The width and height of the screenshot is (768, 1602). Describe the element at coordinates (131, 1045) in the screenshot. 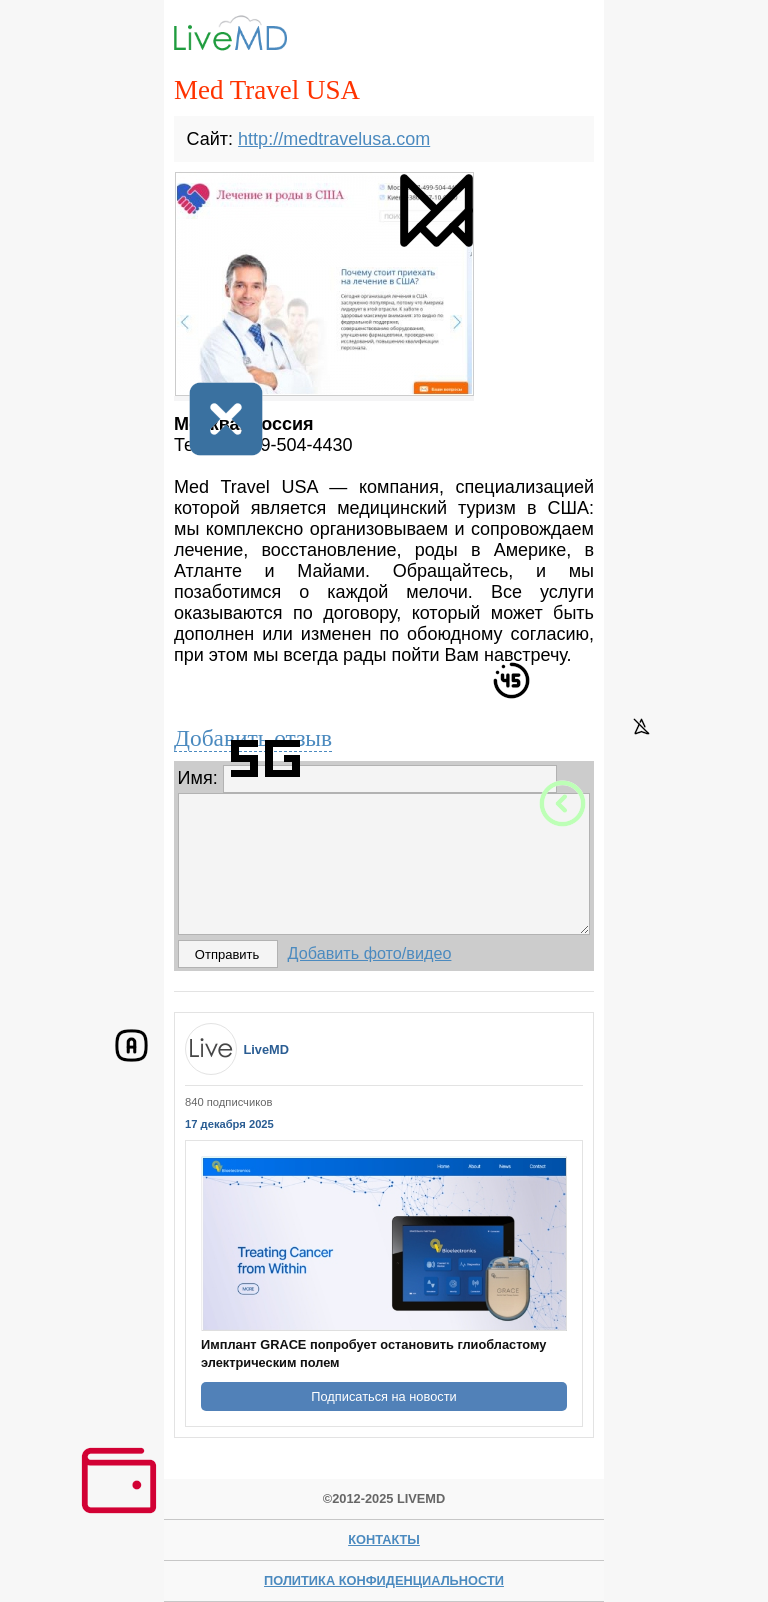

I see `select font style or text option A` at that location.